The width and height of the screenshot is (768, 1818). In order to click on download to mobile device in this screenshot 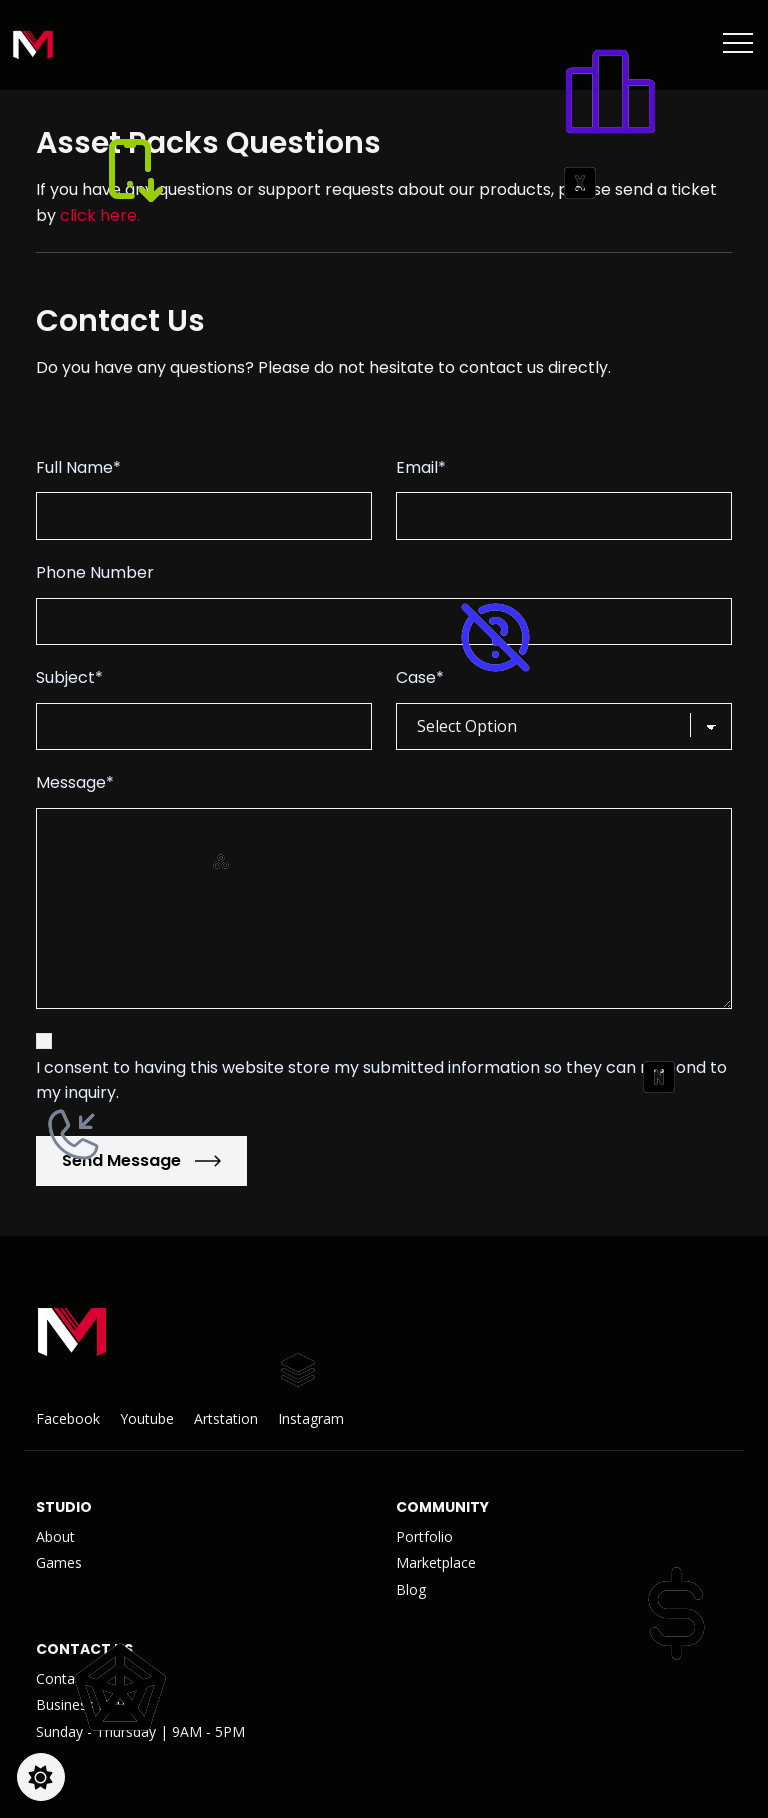, I will do `click(130, 169)`.